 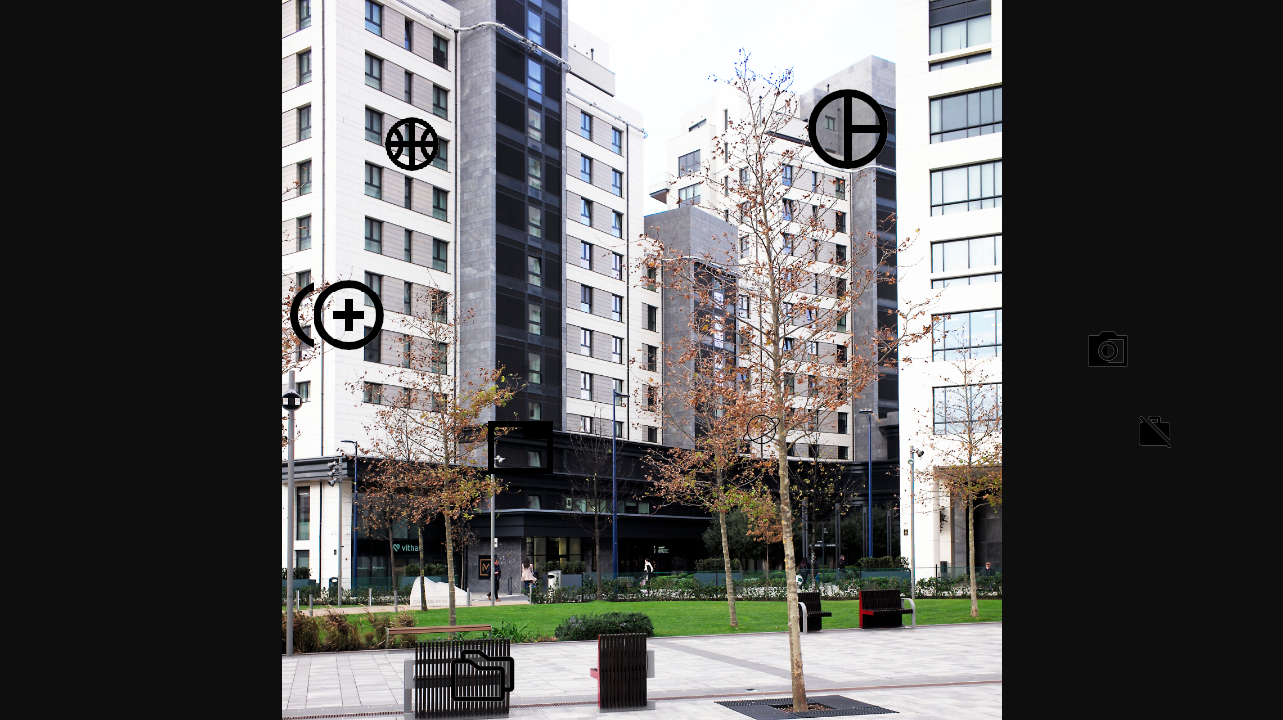 I want to click on disable work mode or work profile, so click(x=1154, y=431).